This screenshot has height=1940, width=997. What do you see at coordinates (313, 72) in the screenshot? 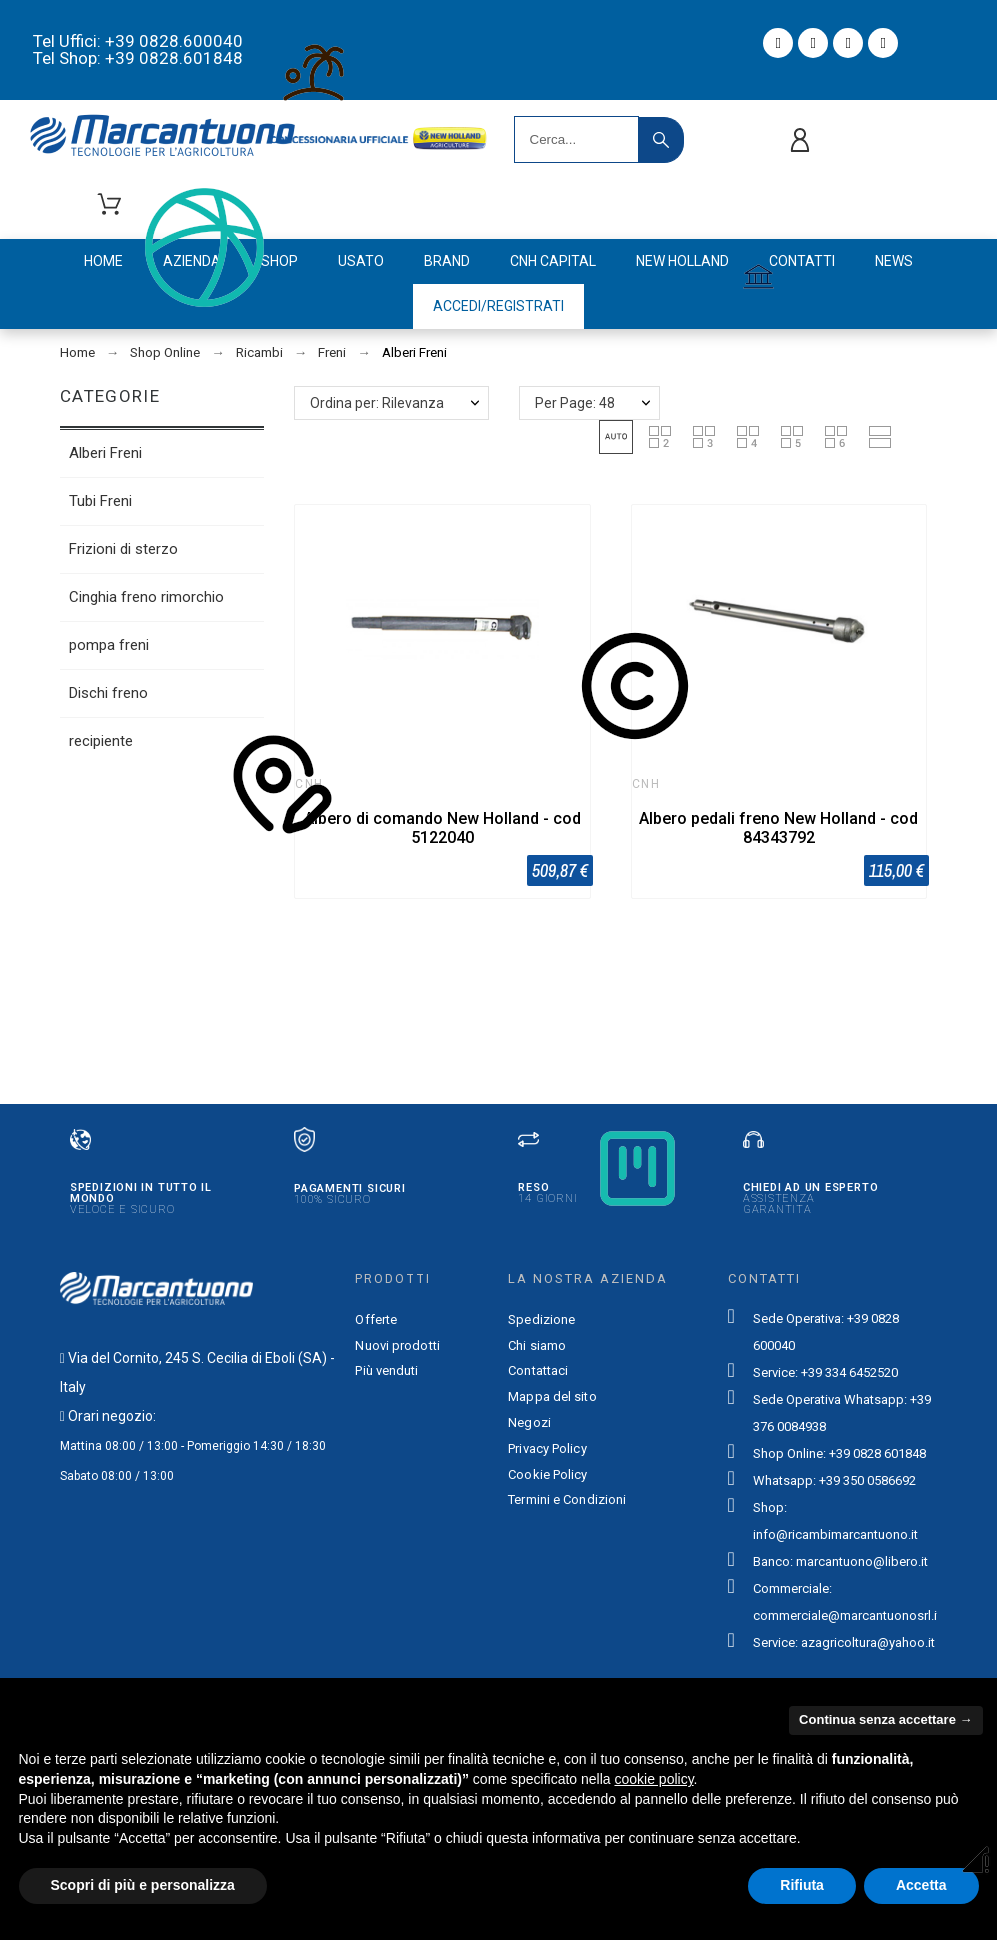
I see `view vacation or travel destinations` at bounding box center [313, 72].